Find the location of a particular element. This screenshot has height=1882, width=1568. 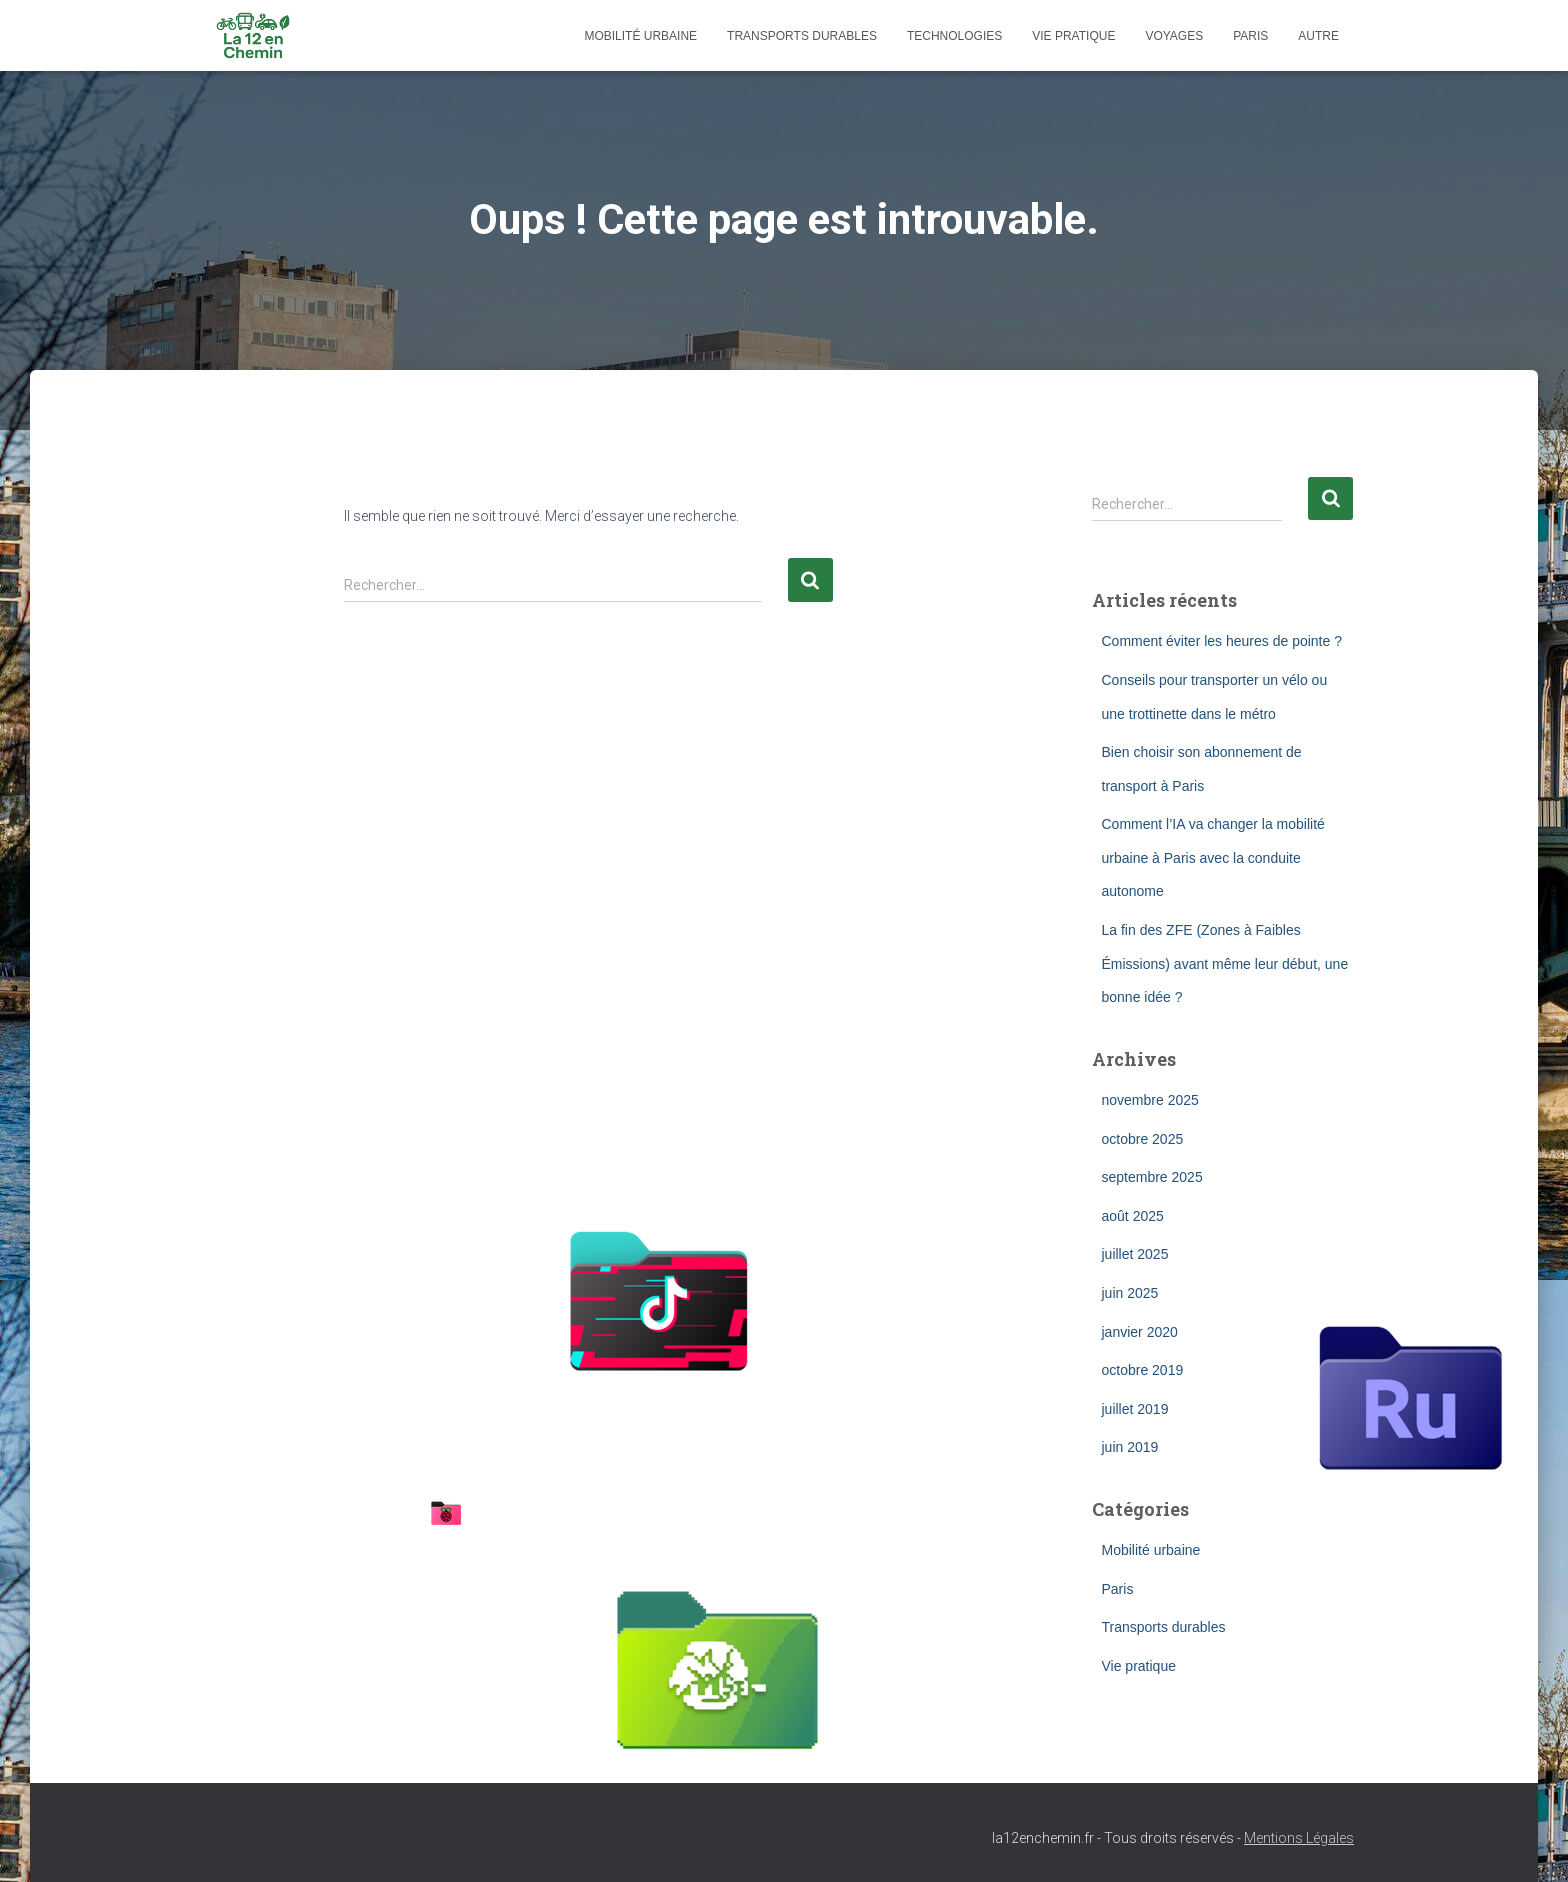

open raspberry pi project files is located at coordinates (446, 1514).